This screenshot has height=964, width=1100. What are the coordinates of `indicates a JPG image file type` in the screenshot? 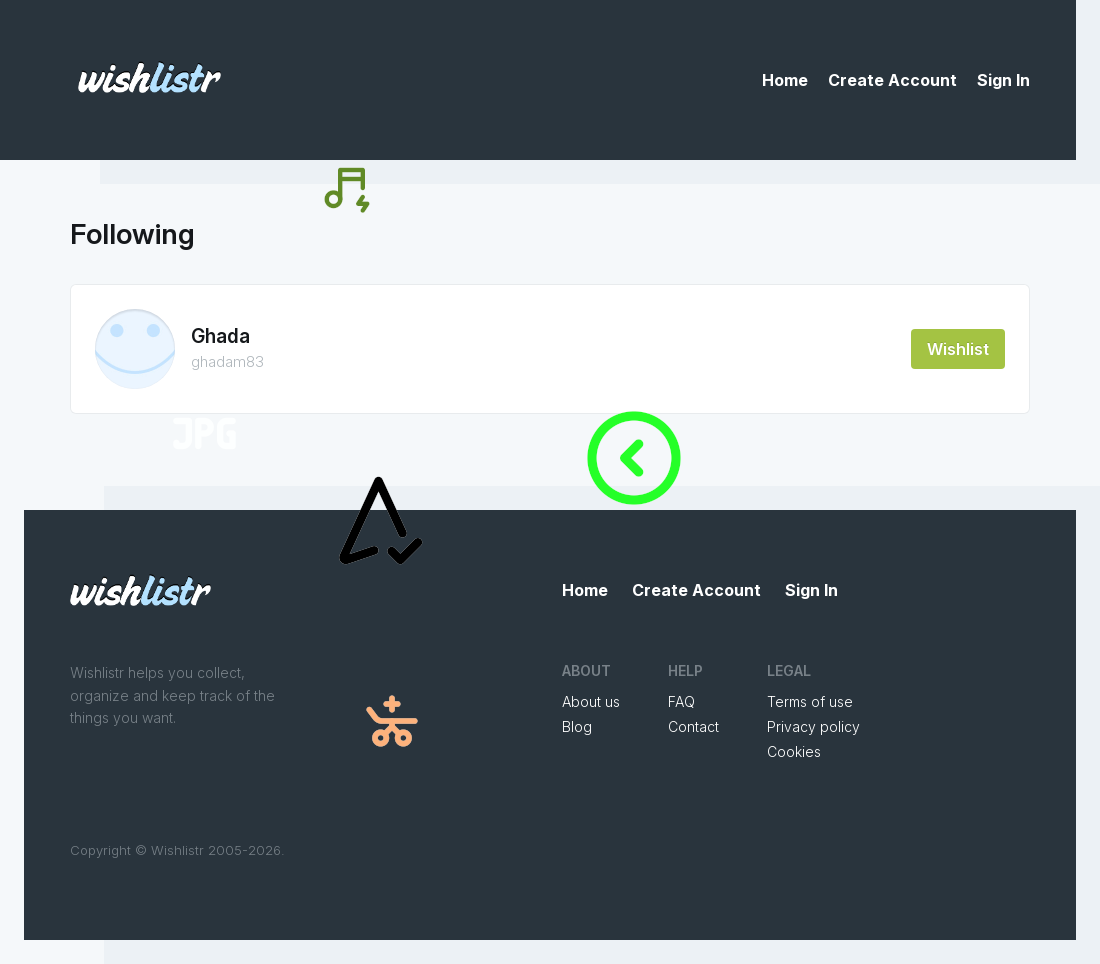 It's located at (204, 433).